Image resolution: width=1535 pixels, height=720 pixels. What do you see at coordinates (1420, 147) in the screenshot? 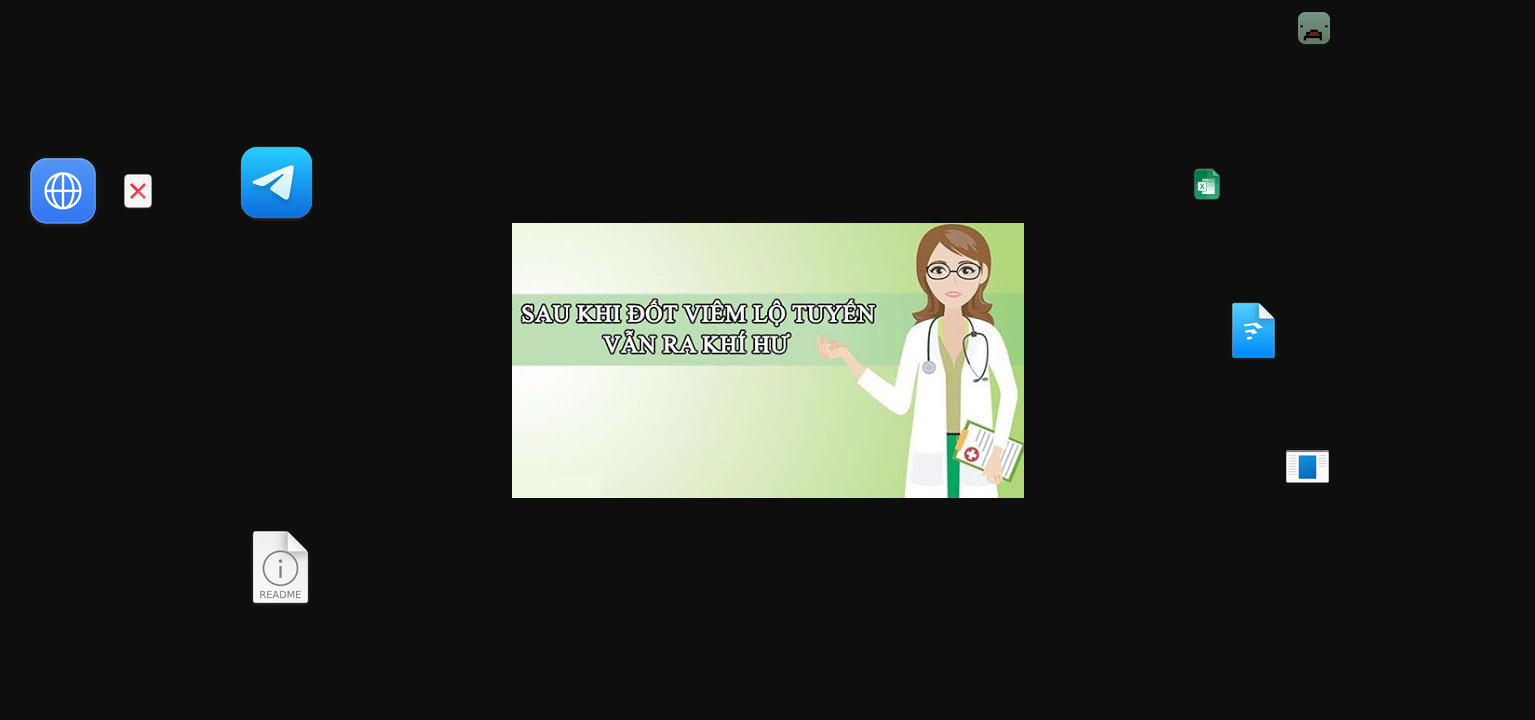
I see `open the Books app` at bounding box center [1420, 147].